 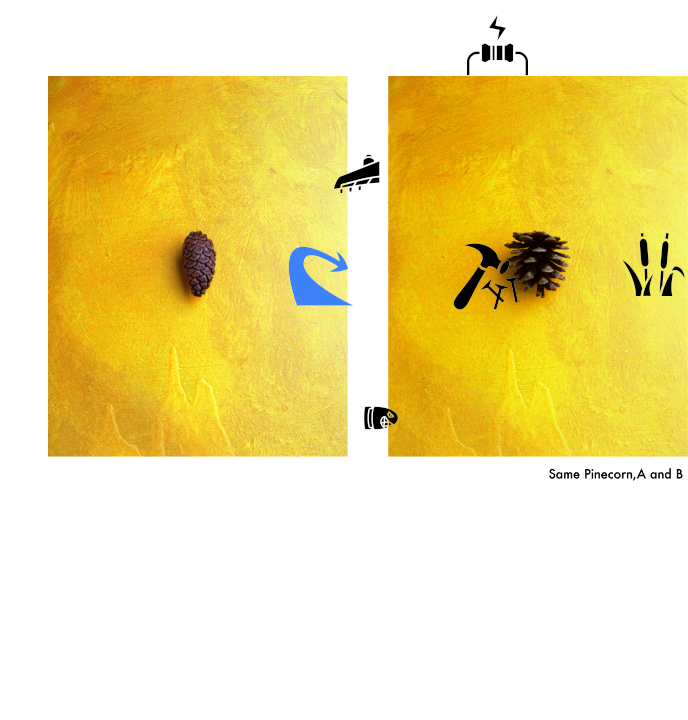 What do you see at coordinates (381, 418) in the screenshot?
I see `bullet bill character from mario games` at bounding box center [381, 418].